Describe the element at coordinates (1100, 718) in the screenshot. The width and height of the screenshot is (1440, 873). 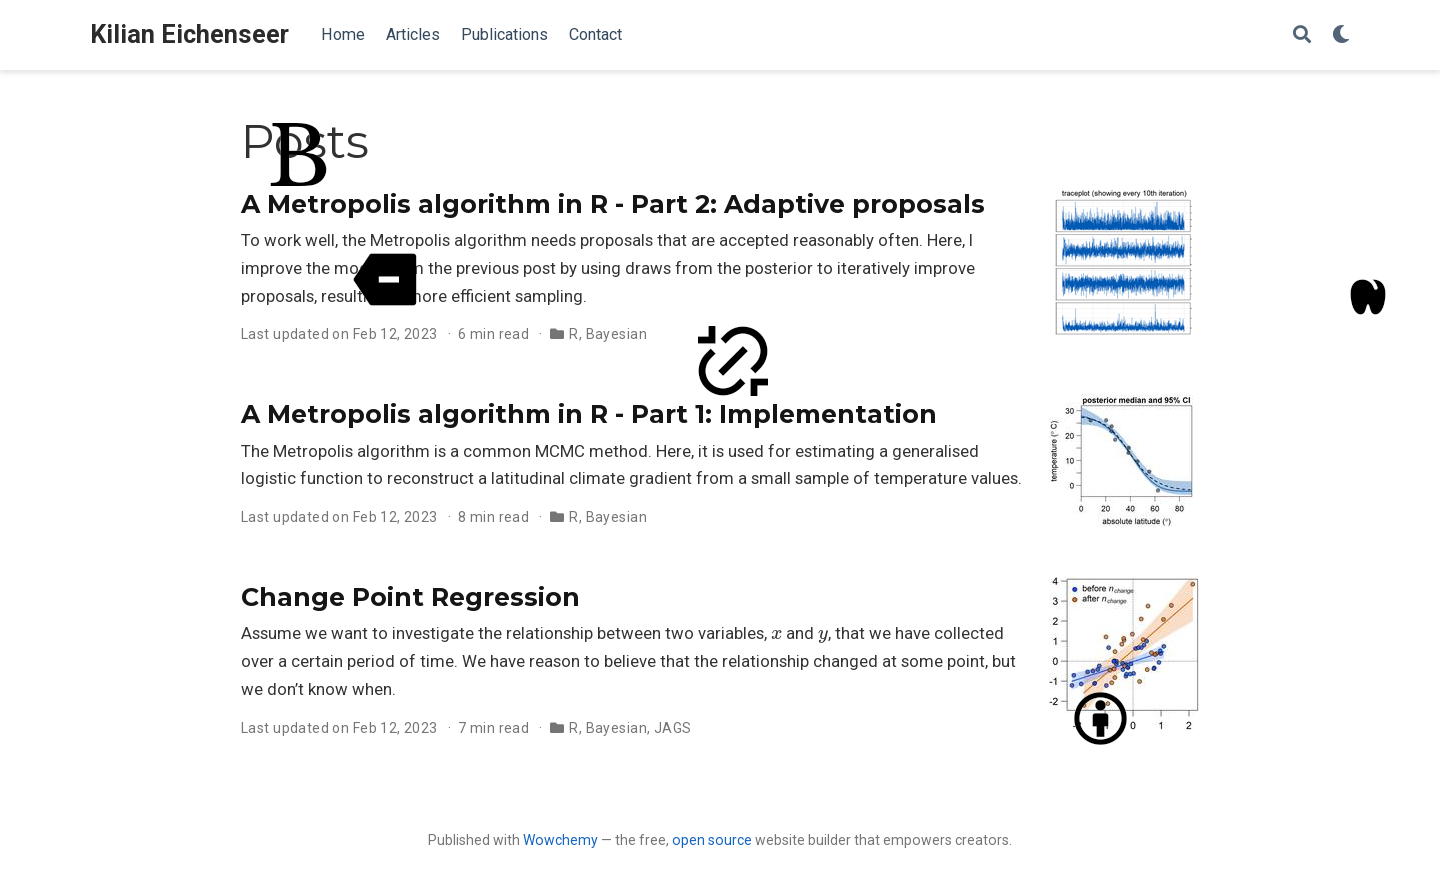
I see `indicates creative commons attribution required` at that location.